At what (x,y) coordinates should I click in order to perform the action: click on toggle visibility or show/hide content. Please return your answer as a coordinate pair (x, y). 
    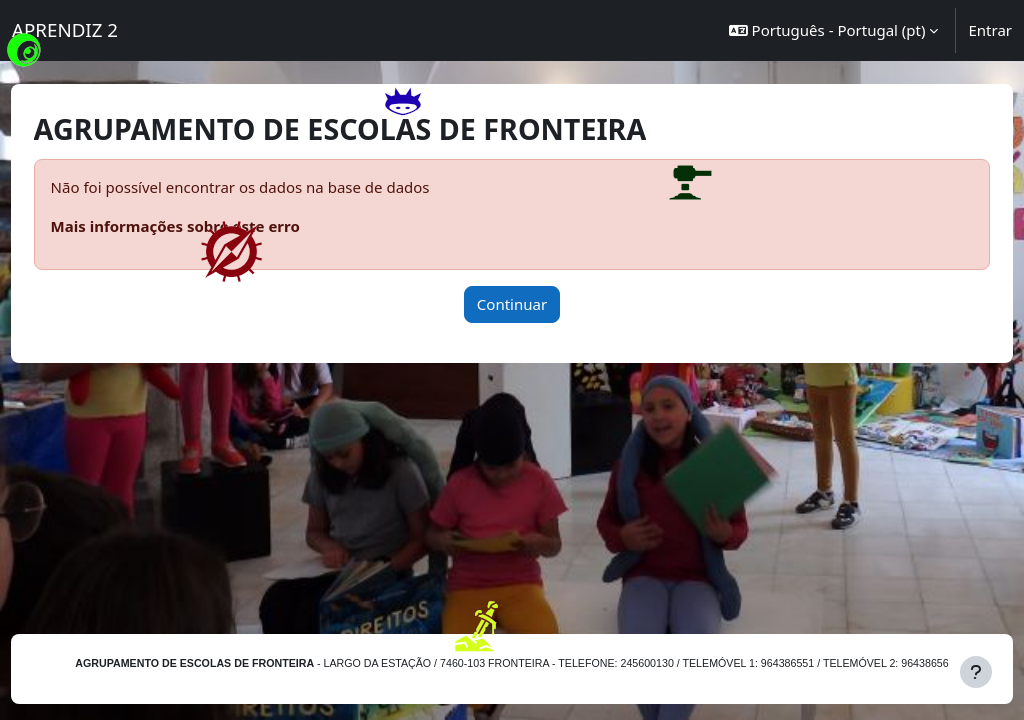
    Looking at the image, I should click on (24, 50).